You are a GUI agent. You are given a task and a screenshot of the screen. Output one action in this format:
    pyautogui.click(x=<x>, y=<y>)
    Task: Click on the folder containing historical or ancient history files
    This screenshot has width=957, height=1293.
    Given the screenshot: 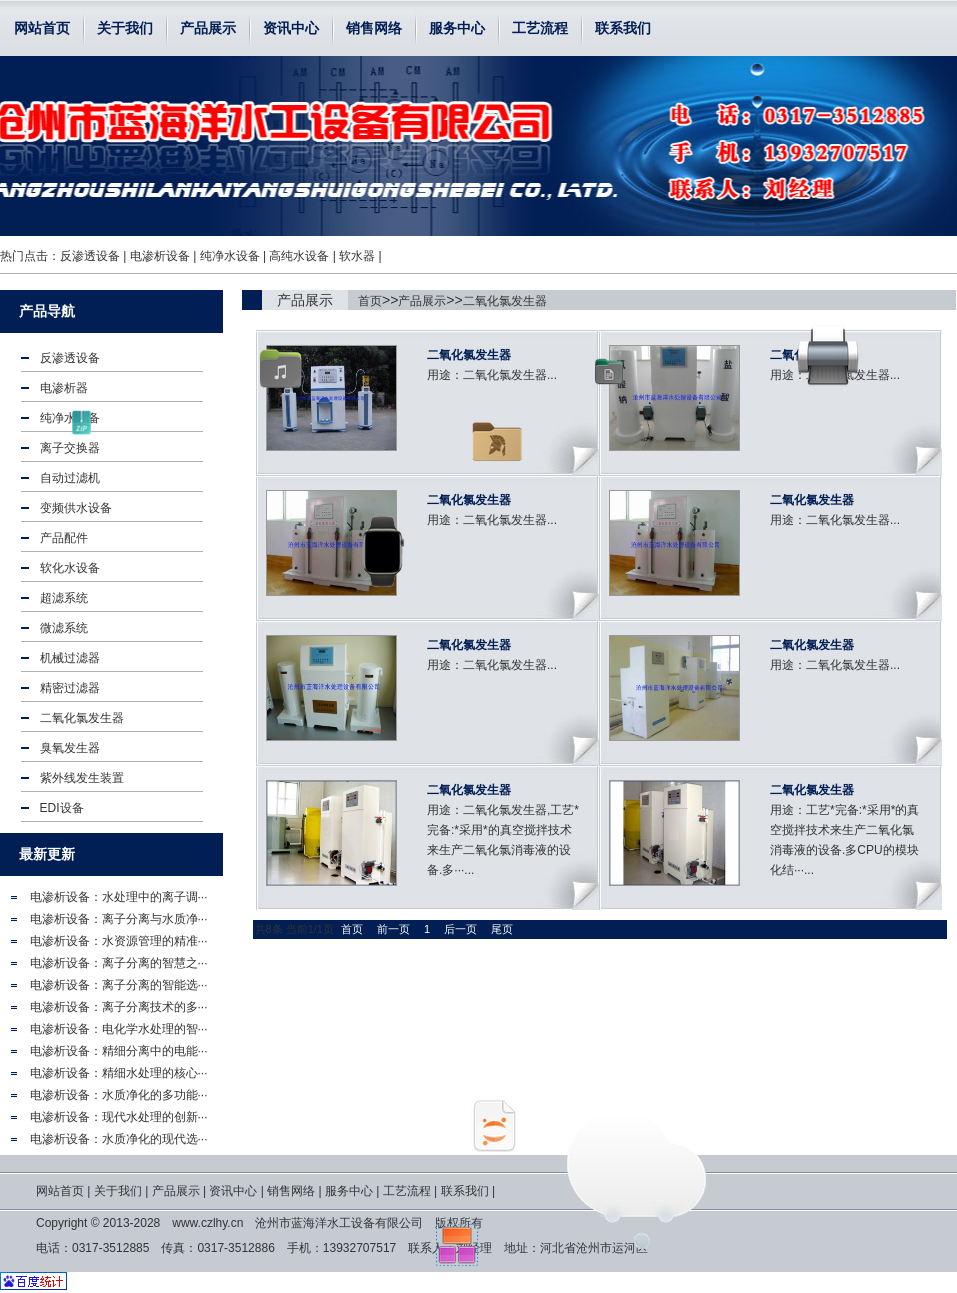 What is the action you would take?
    pyautogui.click(x=497, y=443)
    